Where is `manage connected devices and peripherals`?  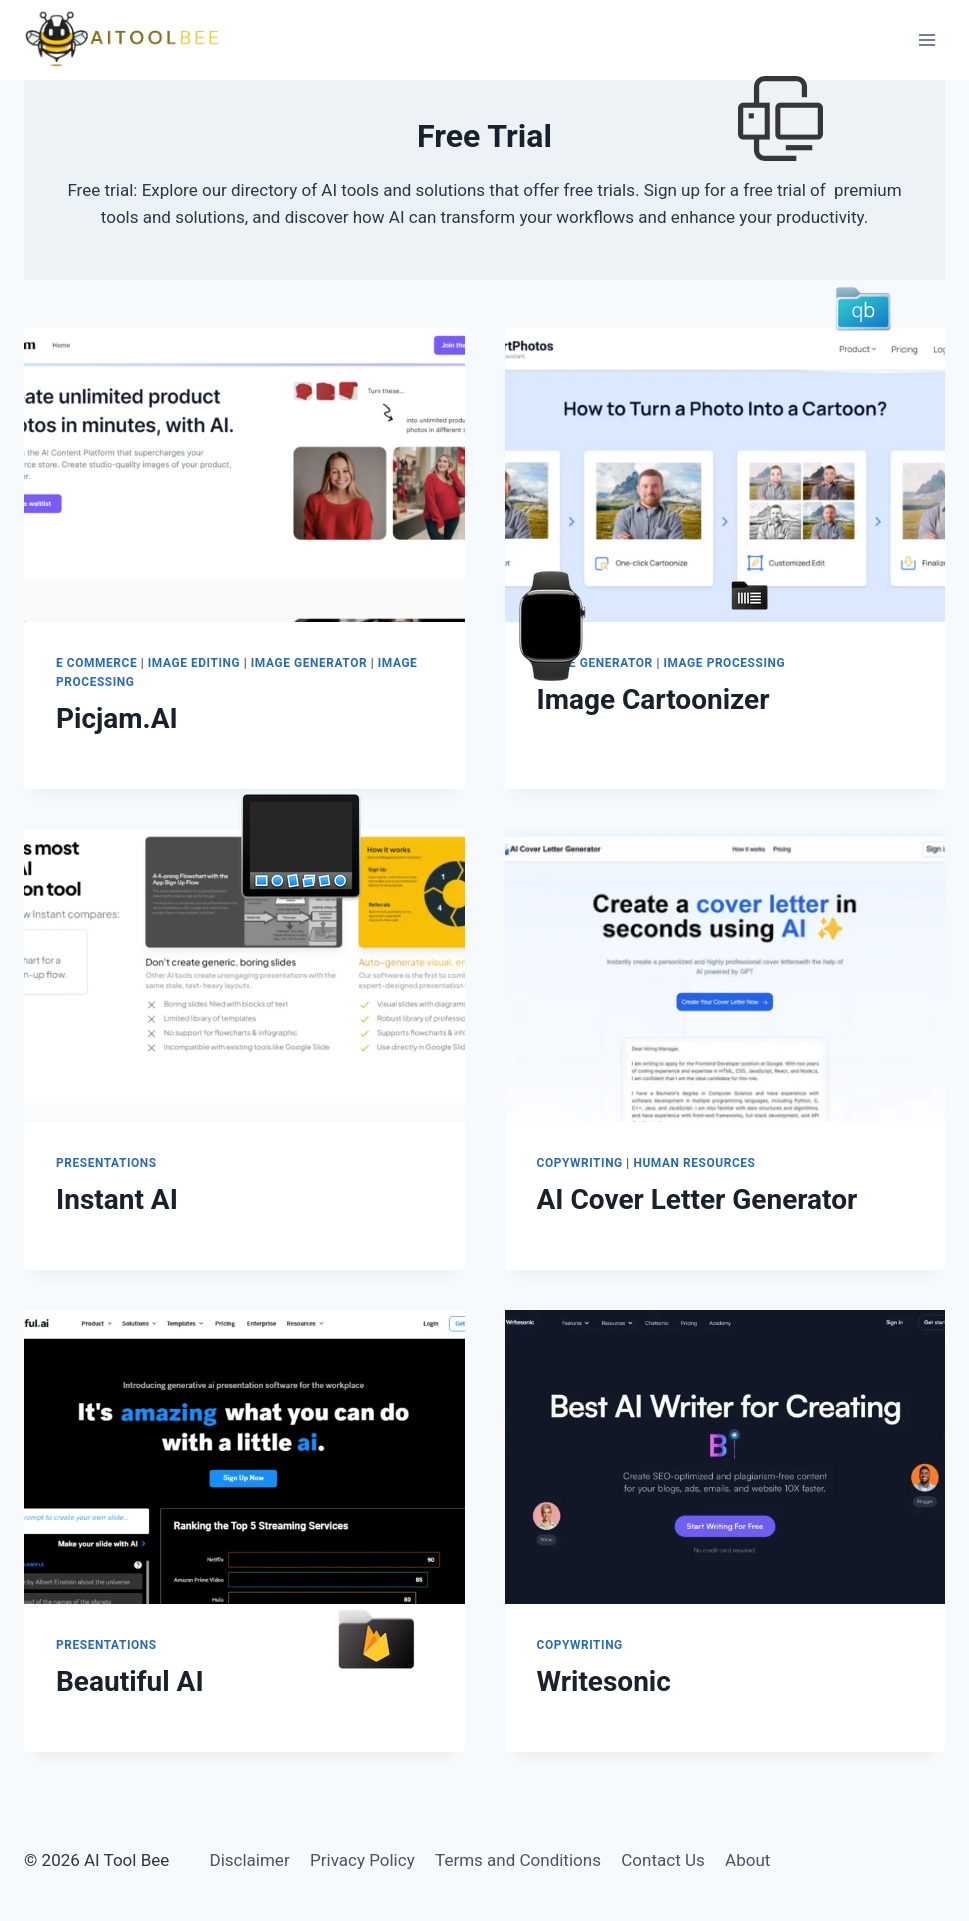 manage connected devices and peripherals is located at coordinates (780, 118).